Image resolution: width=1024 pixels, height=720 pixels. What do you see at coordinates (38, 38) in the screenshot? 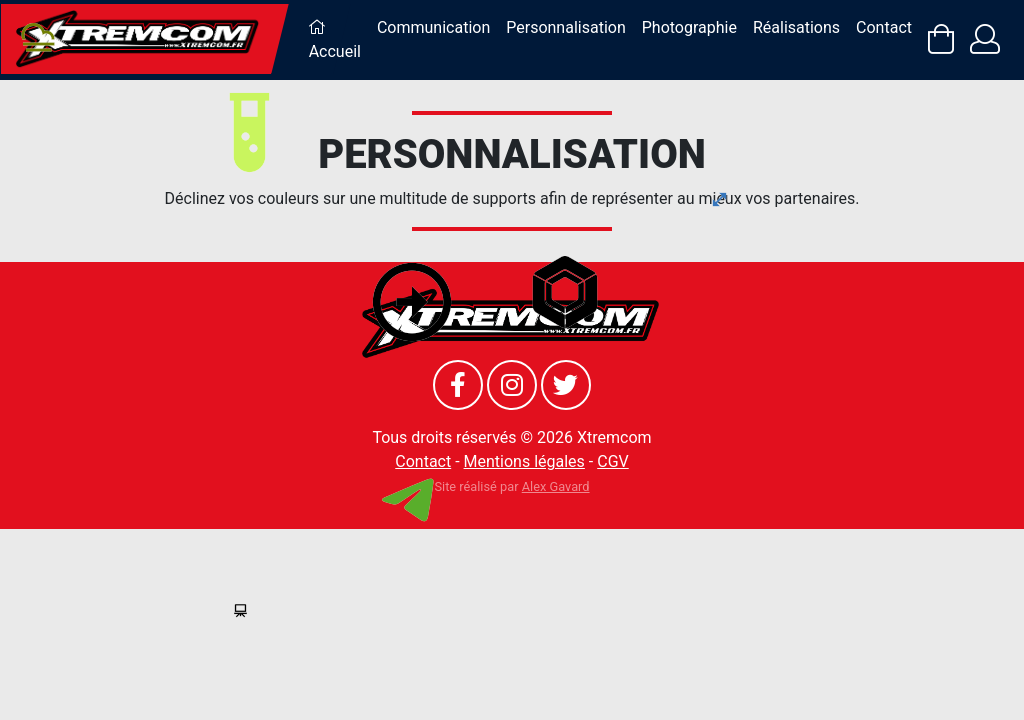
I see `indicates foggy weather conditions` at bounding box center [38, 38].